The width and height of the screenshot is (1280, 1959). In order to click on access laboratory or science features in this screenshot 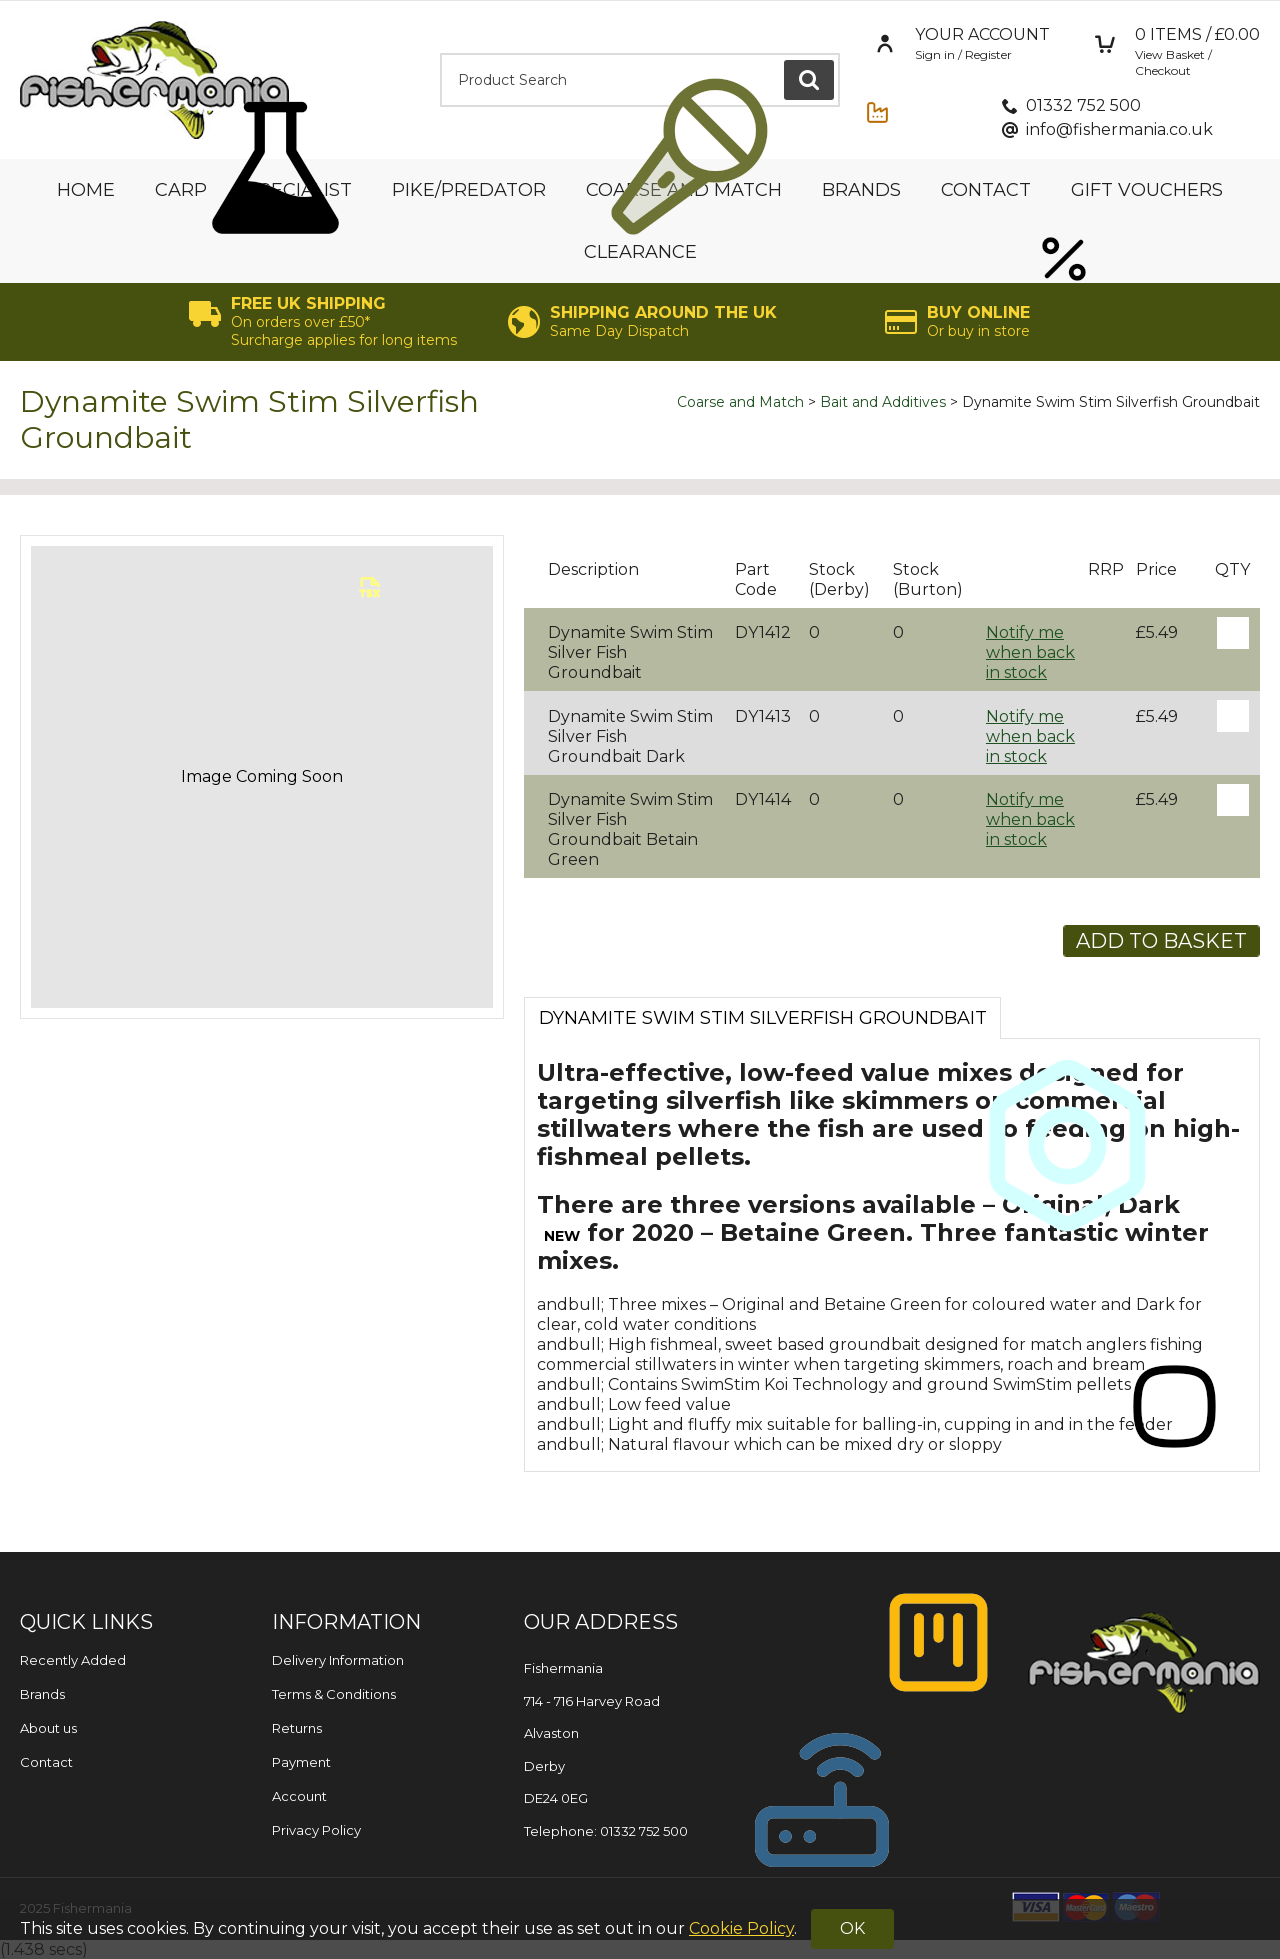, I will do `click(275, 170)`.